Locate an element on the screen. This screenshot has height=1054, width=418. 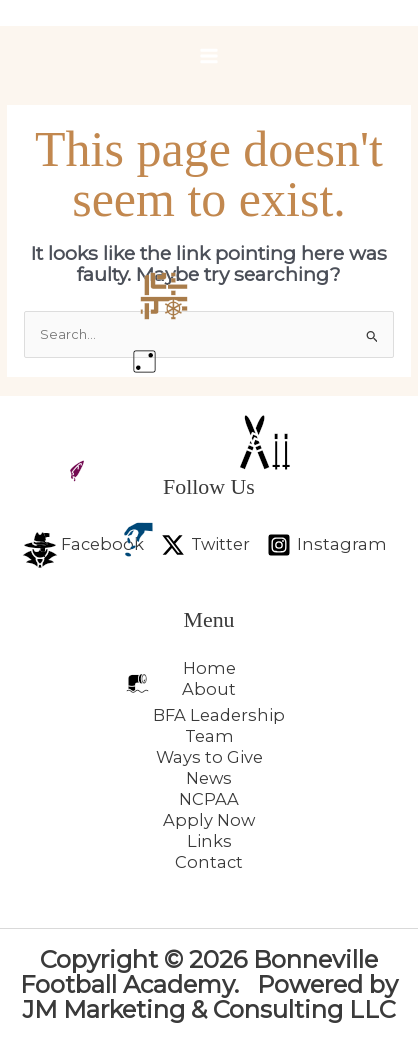
select elf or fantasy race character is located at coordinates (77, 471).